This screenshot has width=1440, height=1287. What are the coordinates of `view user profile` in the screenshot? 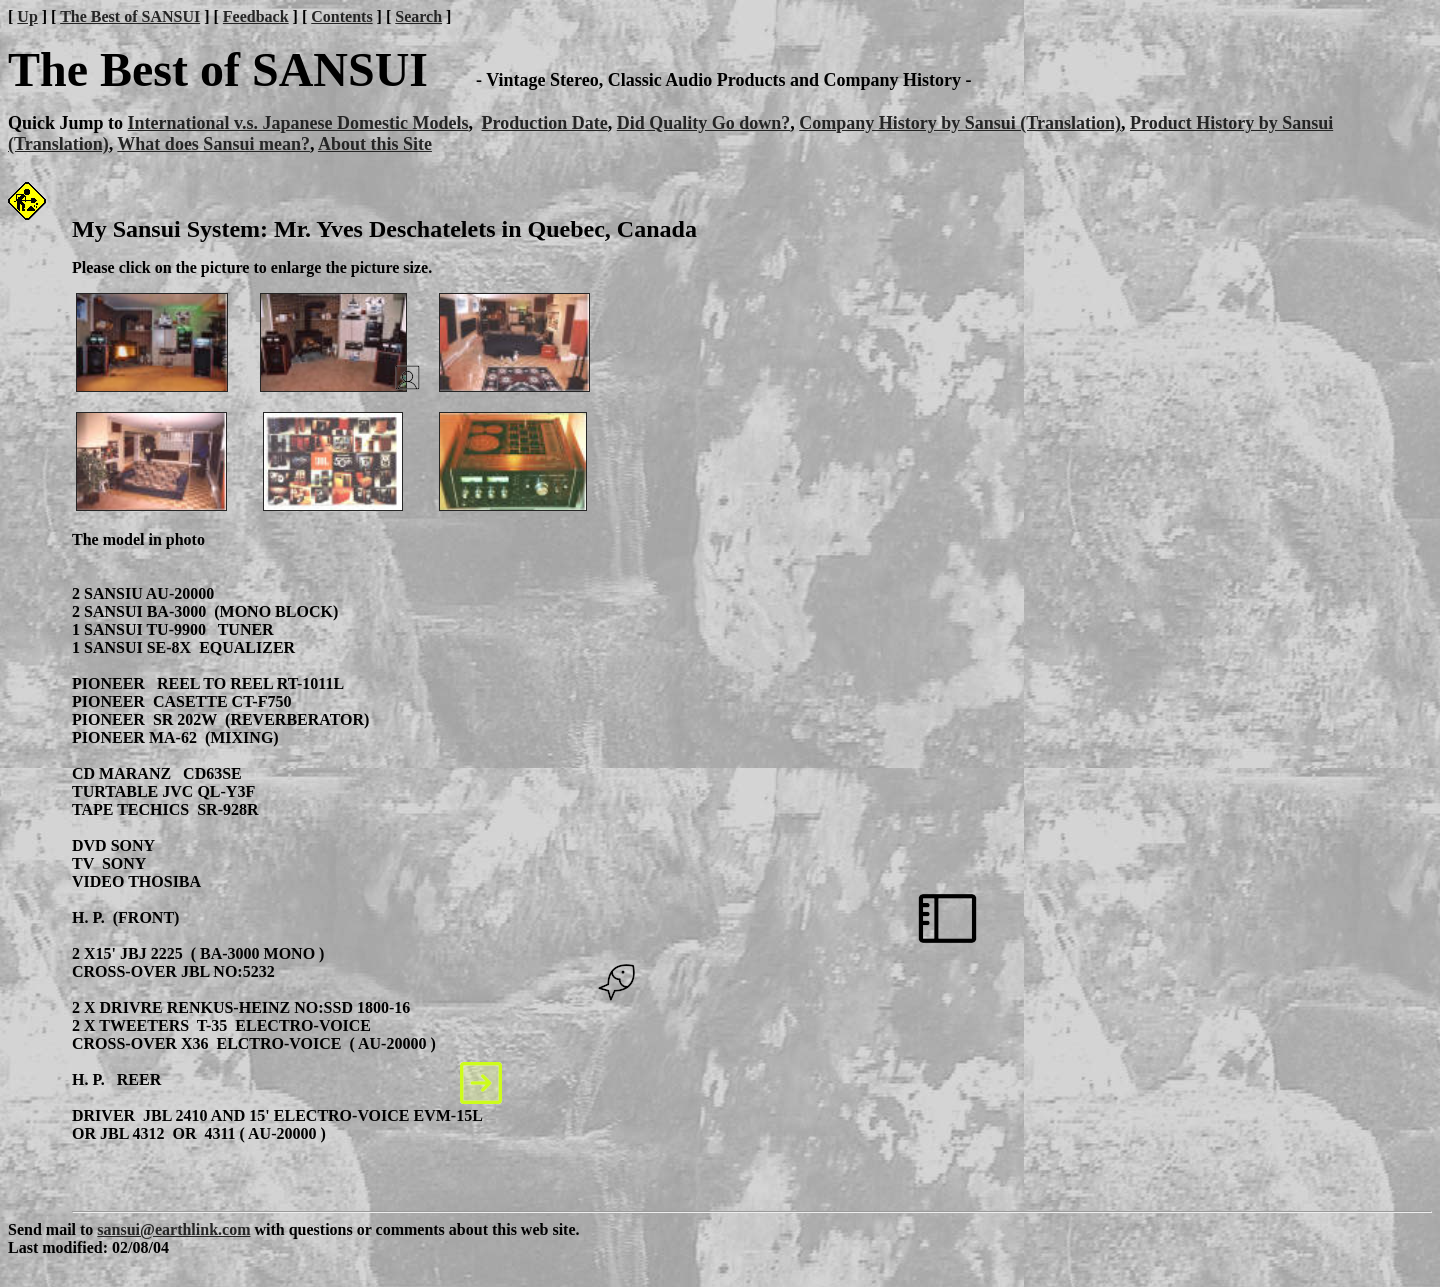 It's located at (407, 377).